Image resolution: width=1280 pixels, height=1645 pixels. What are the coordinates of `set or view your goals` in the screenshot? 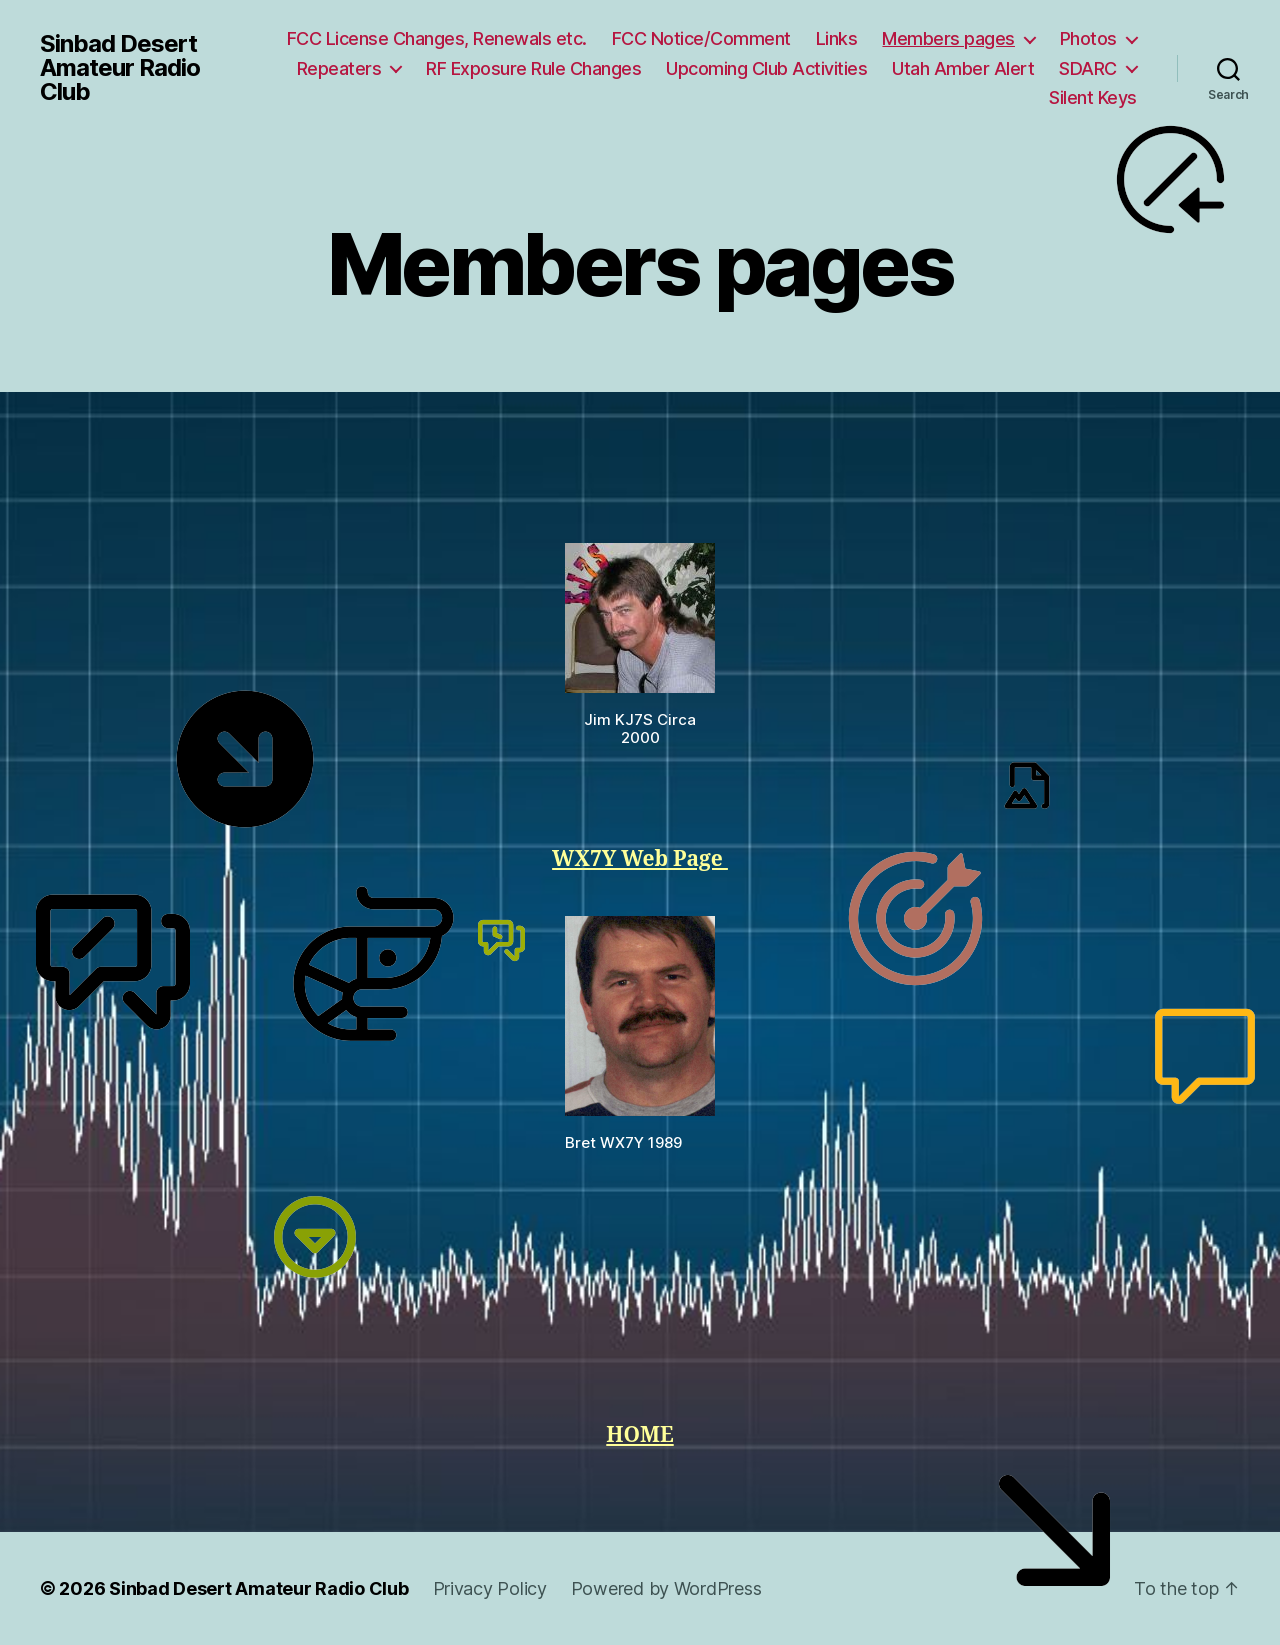 It's located at (915, 918).